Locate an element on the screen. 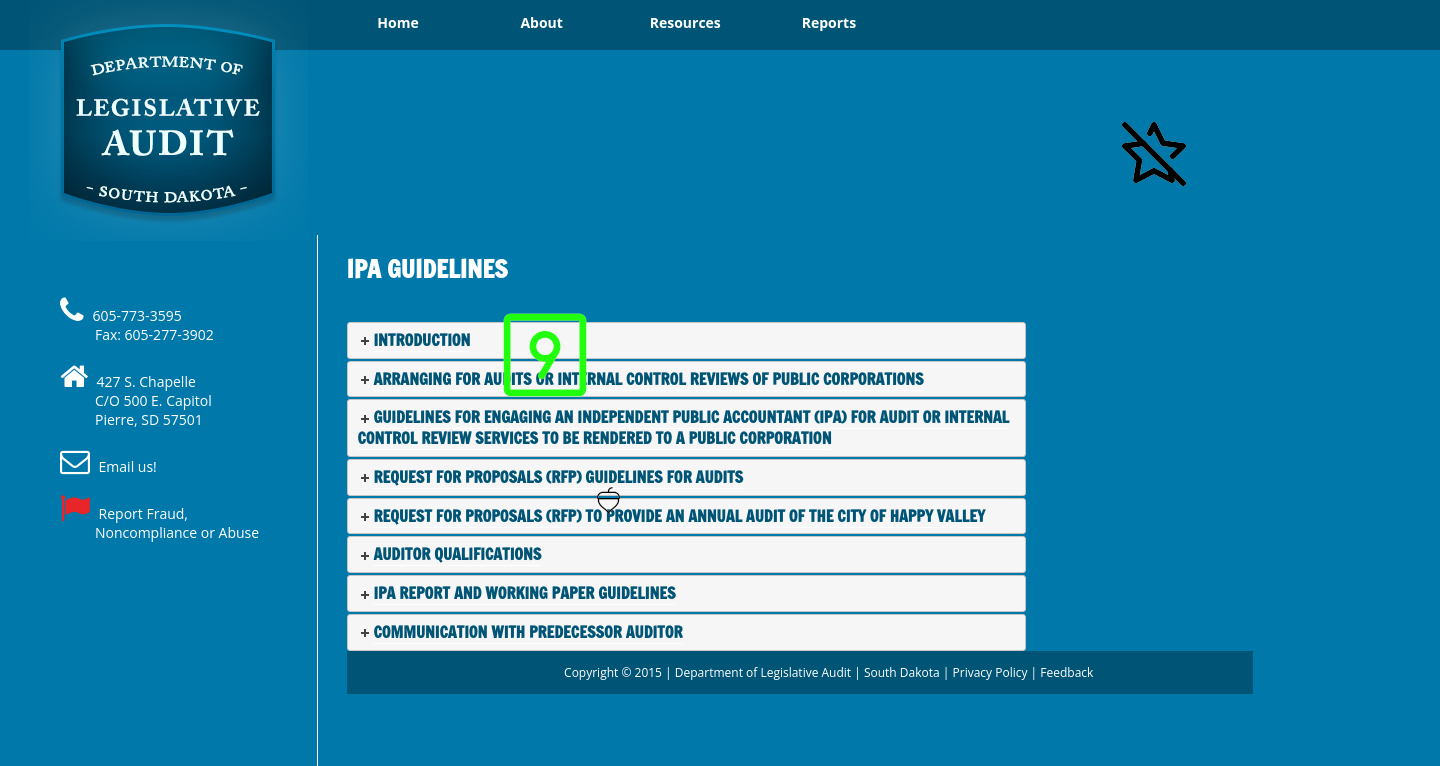 The height and width of the screenshot is (766, 1440). select number nine is located at coordinates (545, 355).